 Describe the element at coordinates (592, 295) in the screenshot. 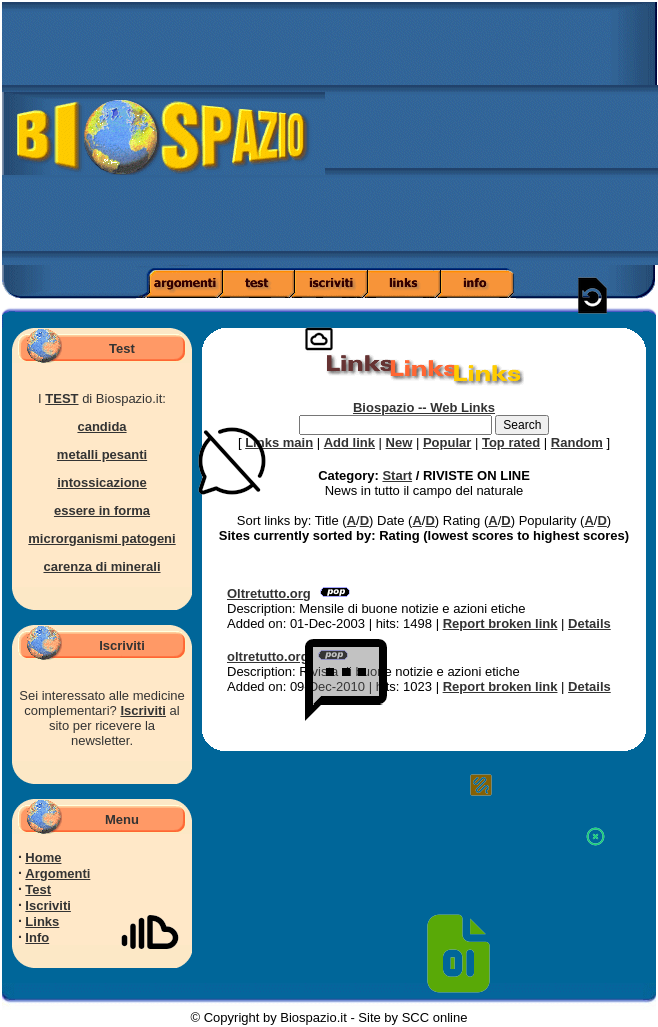

I see `restore a previous version of a document` at that location.